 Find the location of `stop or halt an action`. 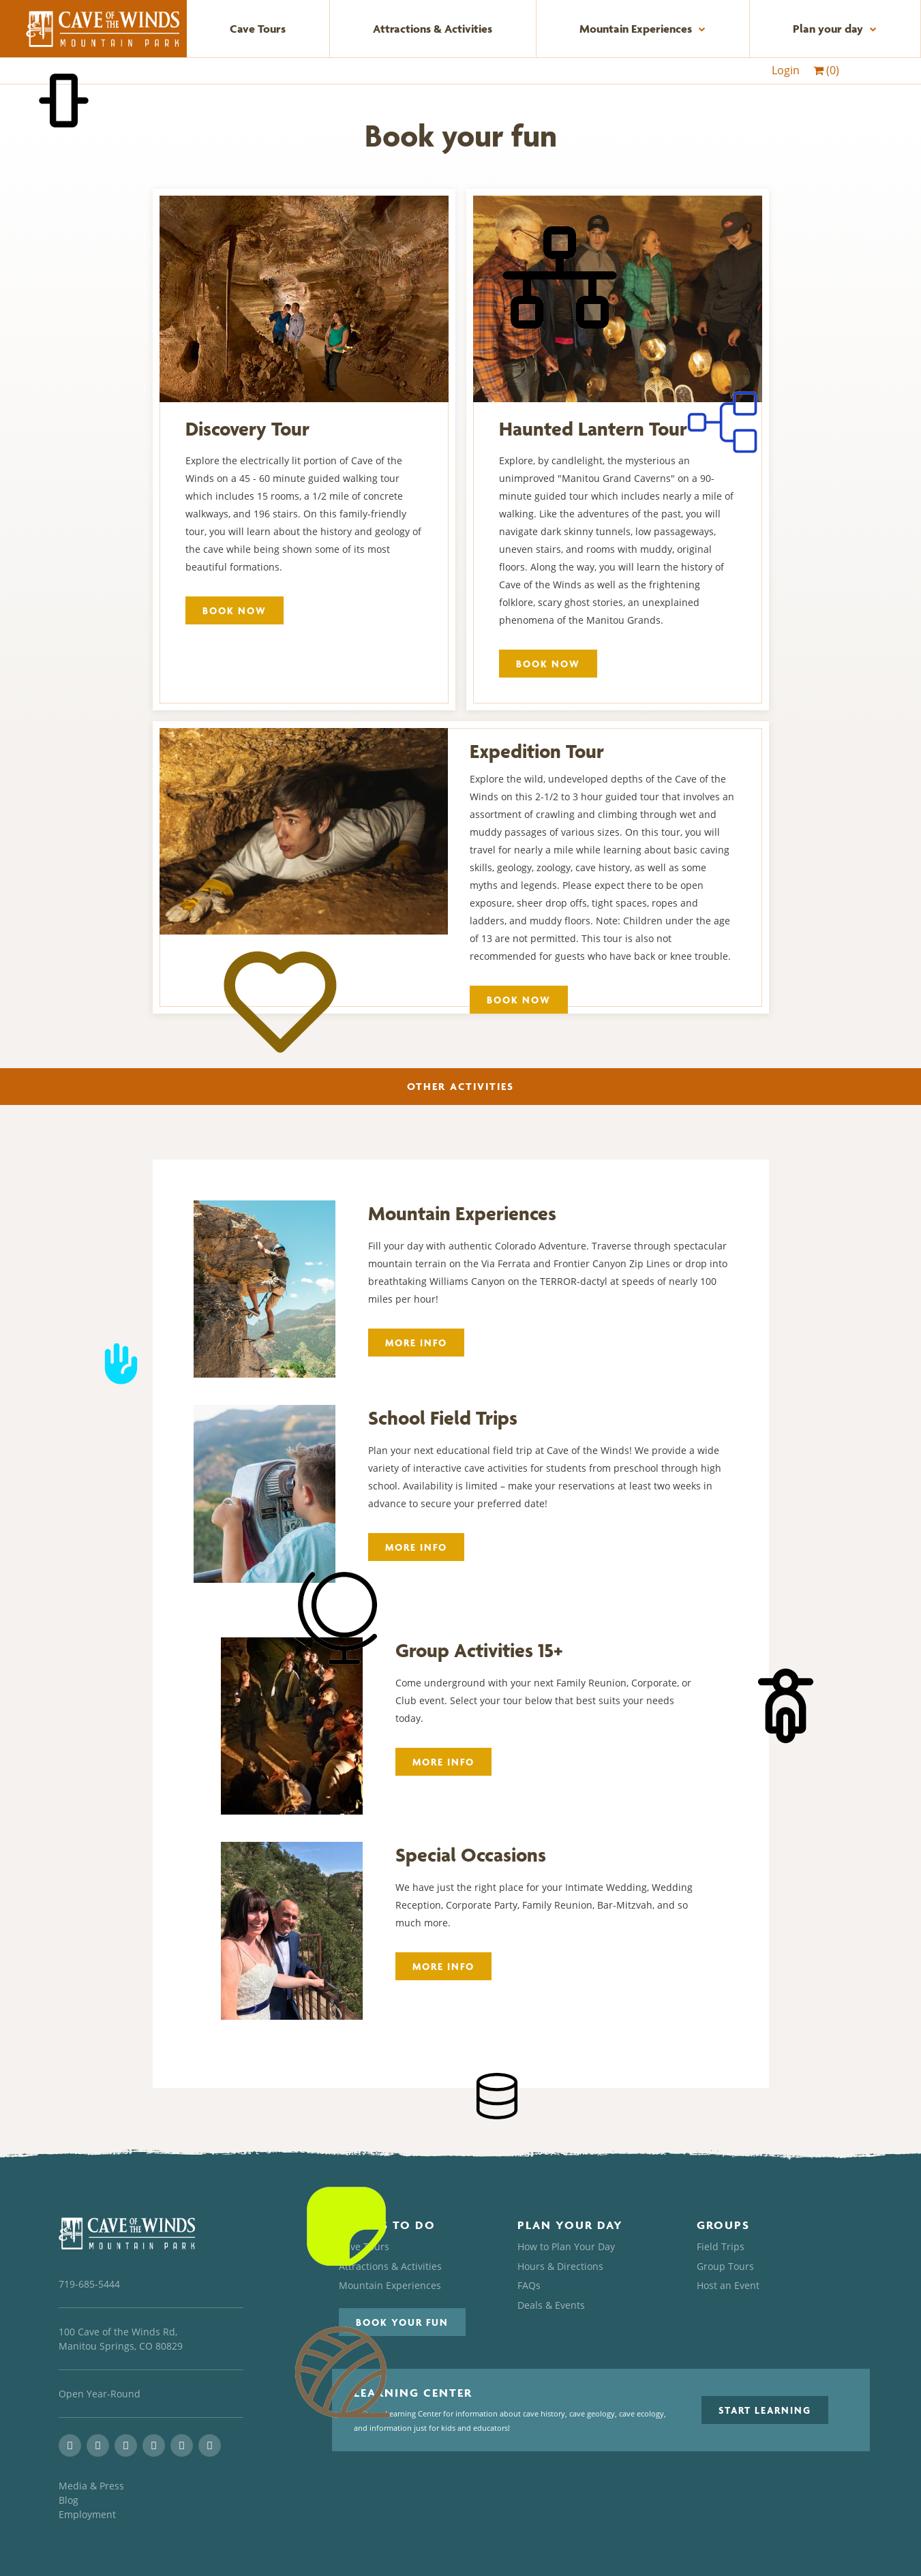

stop or halt an action is located at coordinates (121, 1363).